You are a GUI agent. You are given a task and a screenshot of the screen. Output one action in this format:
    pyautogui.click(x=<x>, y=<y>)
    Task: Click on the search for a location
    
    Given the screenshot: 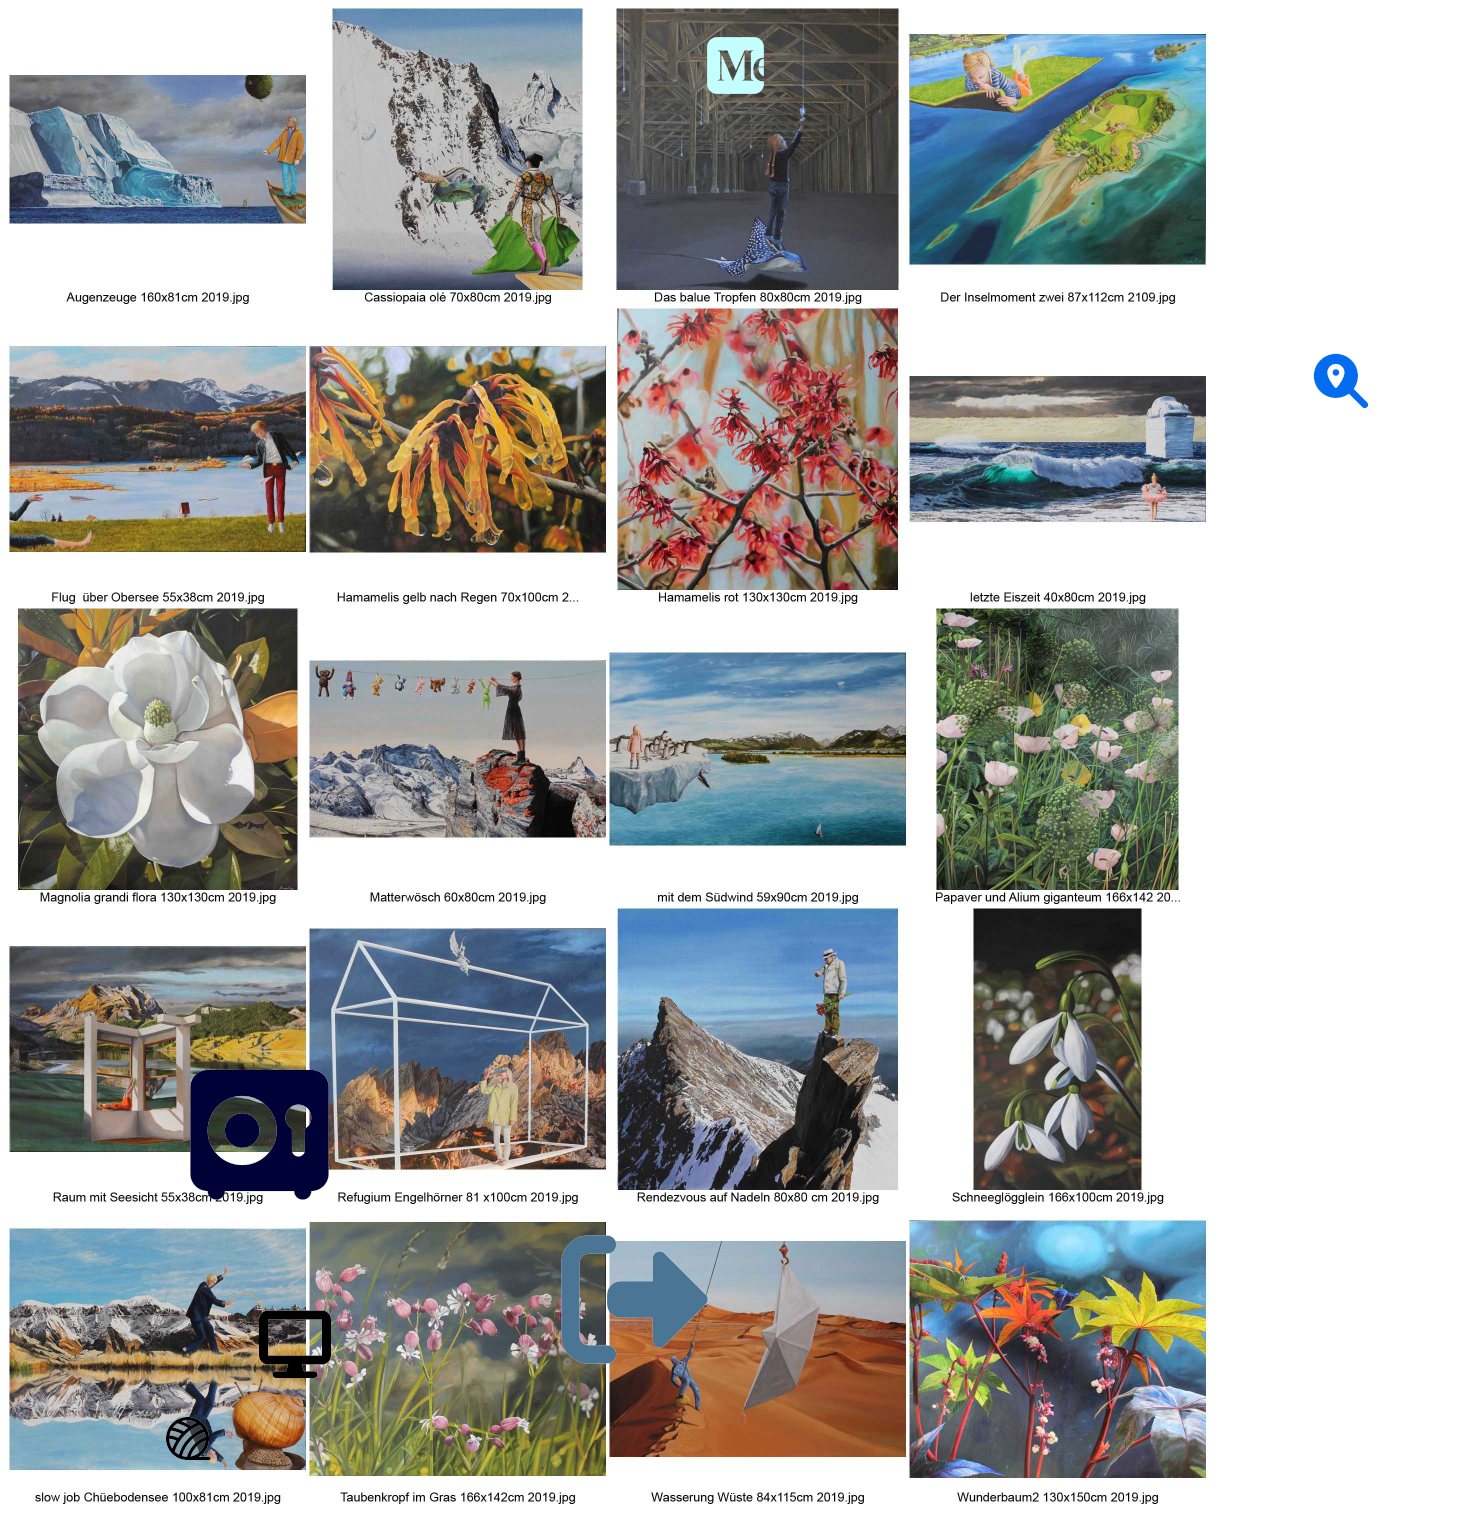 What is the action you would take?
    pyautogui.click(x=1341, y=381)
    